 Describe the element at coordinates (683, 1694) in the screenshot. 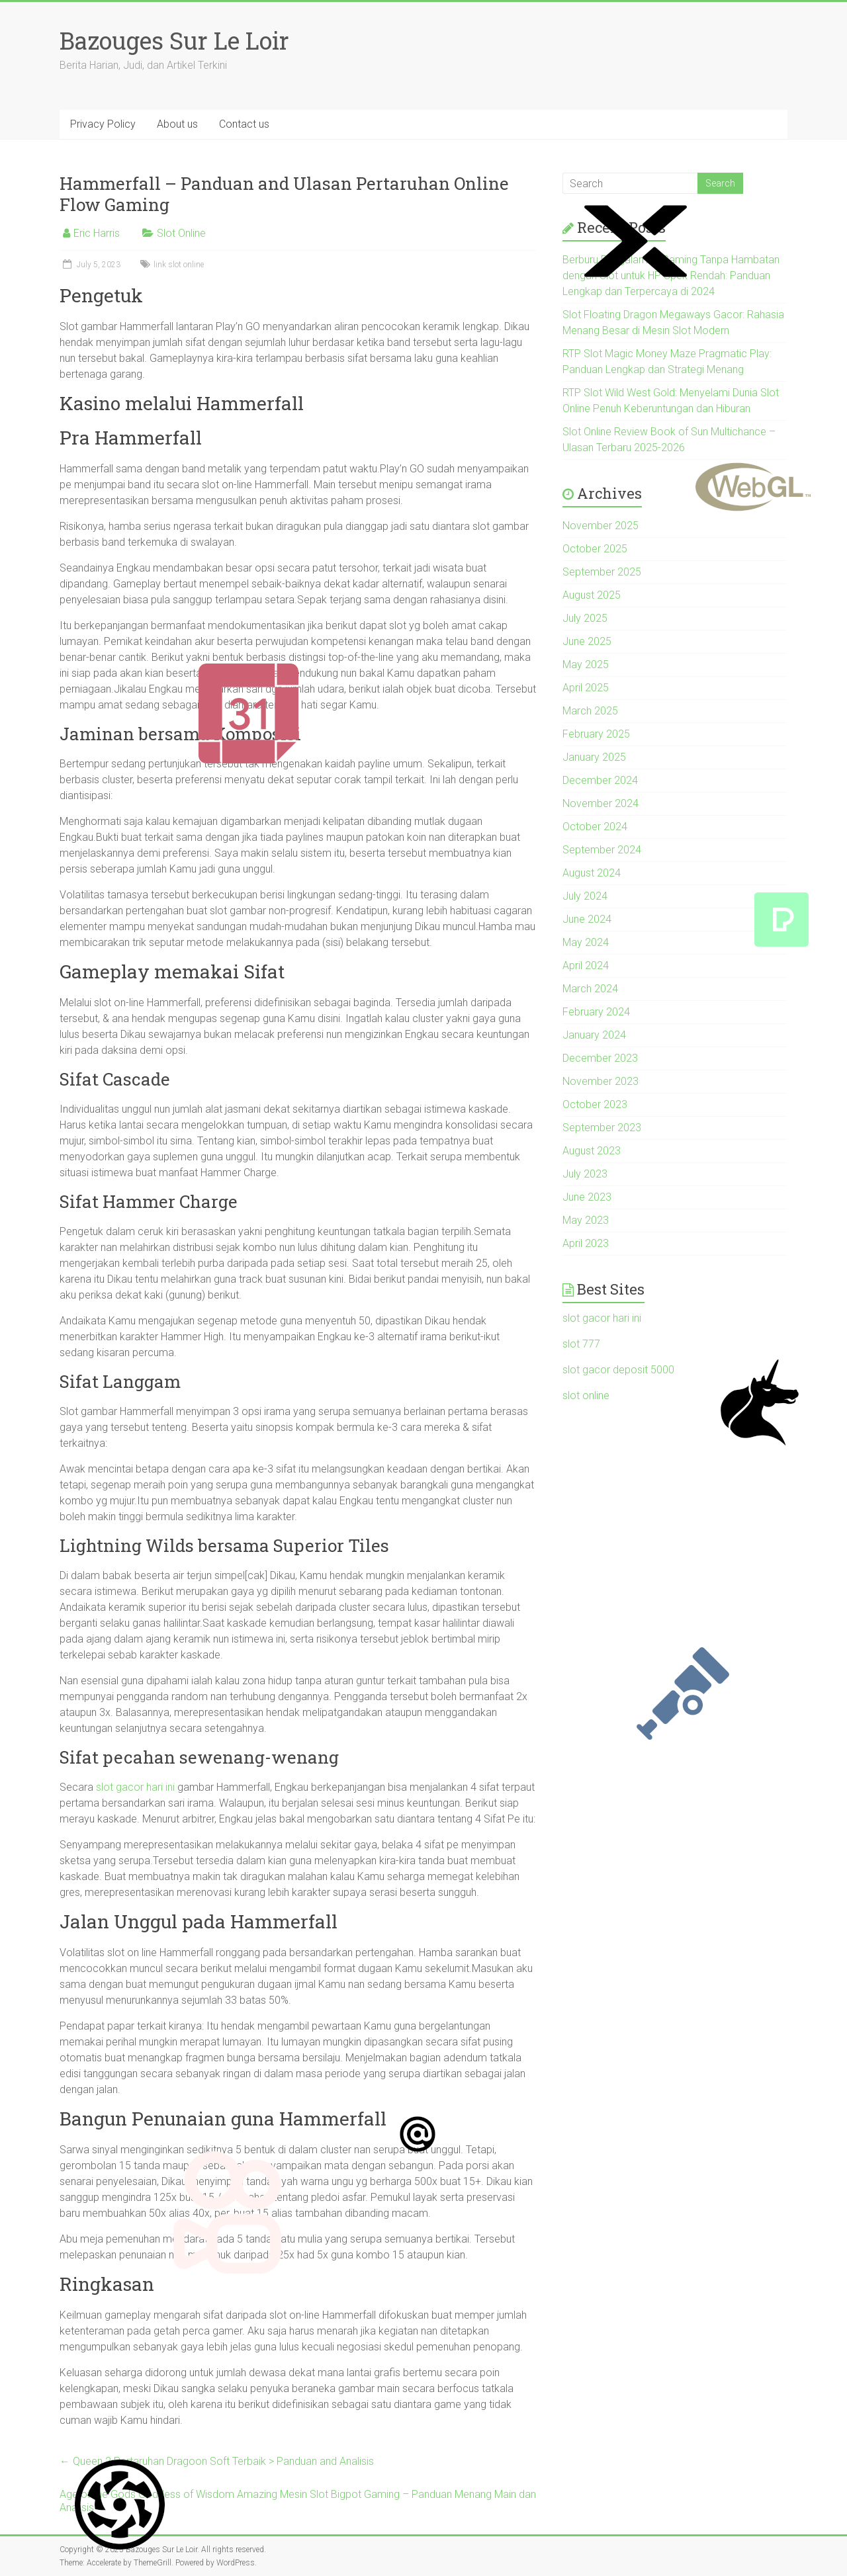

I see `opentelemetry logo` at that location.